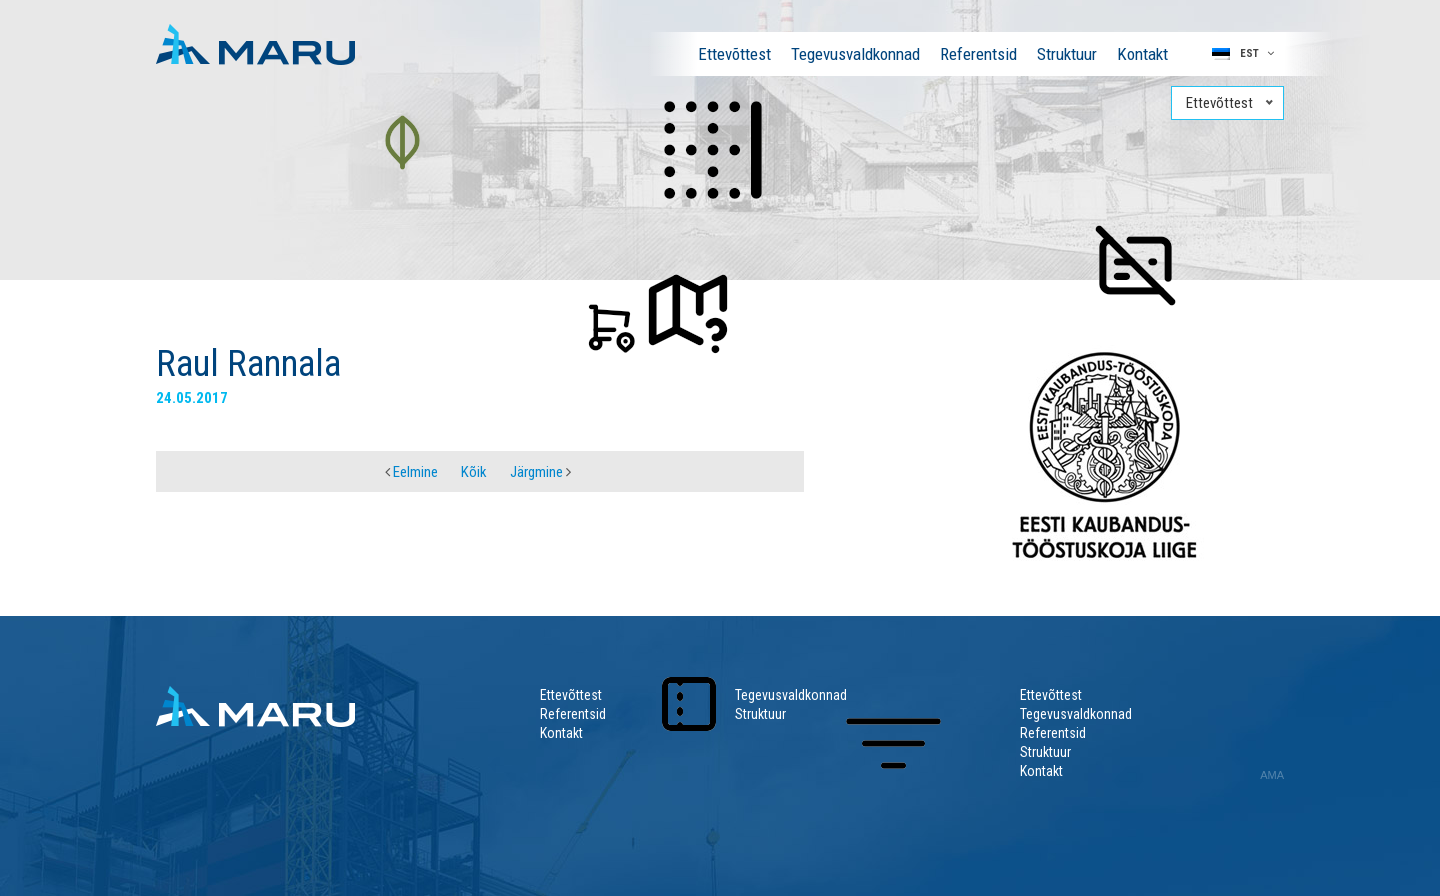 Image resolution: width=1440 pixels, height=896 pixels. What do you see at coordinates (713, 150) in the screenshot?
I see `apply border to right edge of selection` at bounding box center [713, 150].